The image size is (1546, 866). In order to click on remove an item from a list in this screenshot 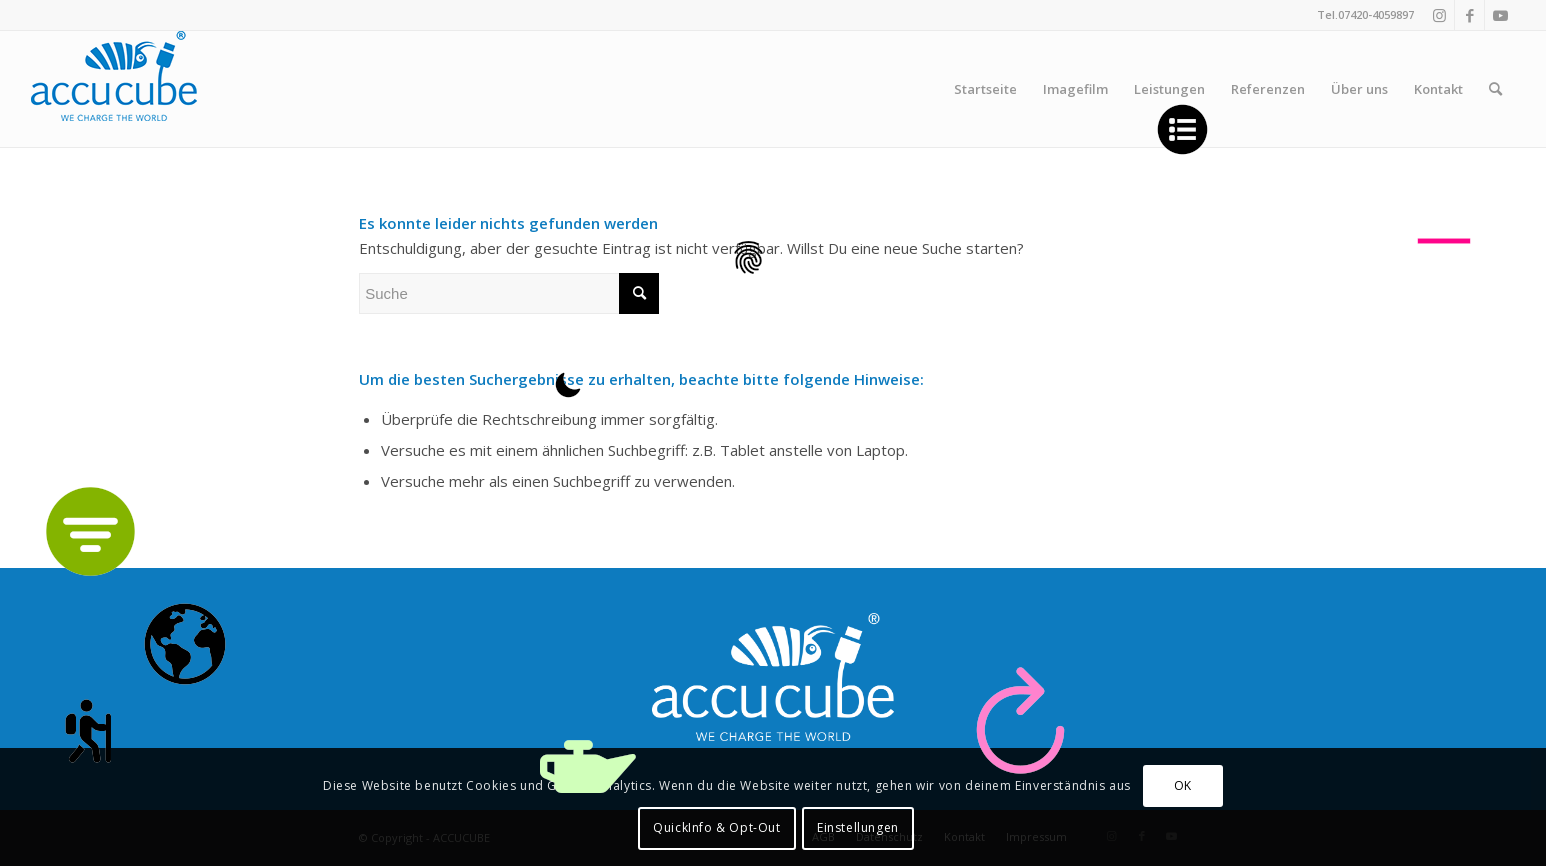, I will do `click(1444, 241)`.